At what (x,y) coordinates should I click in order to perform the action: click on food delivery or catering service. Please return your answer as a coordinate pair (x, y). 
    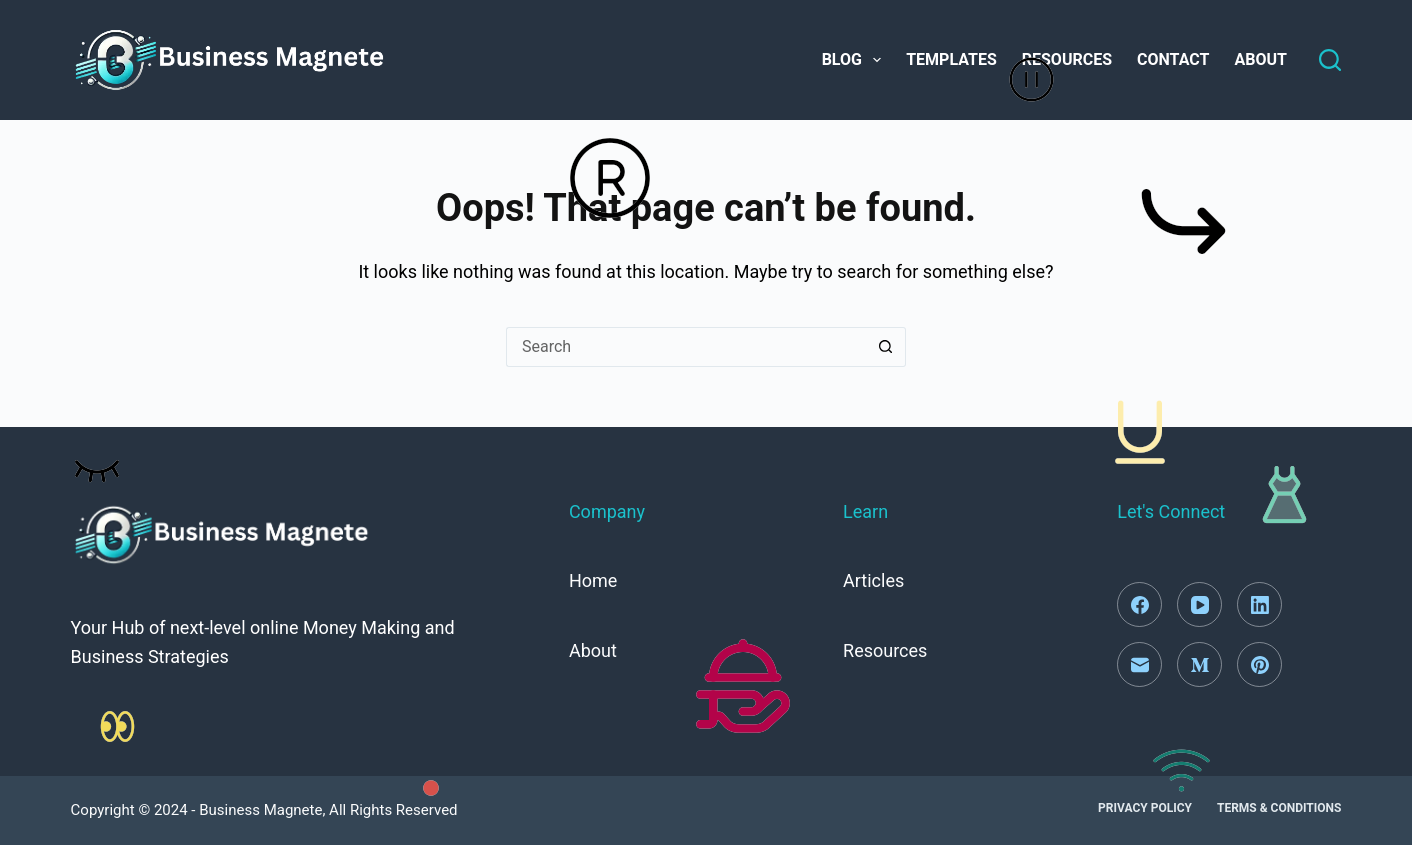
    Looking at the image, I should click on (743, 686).